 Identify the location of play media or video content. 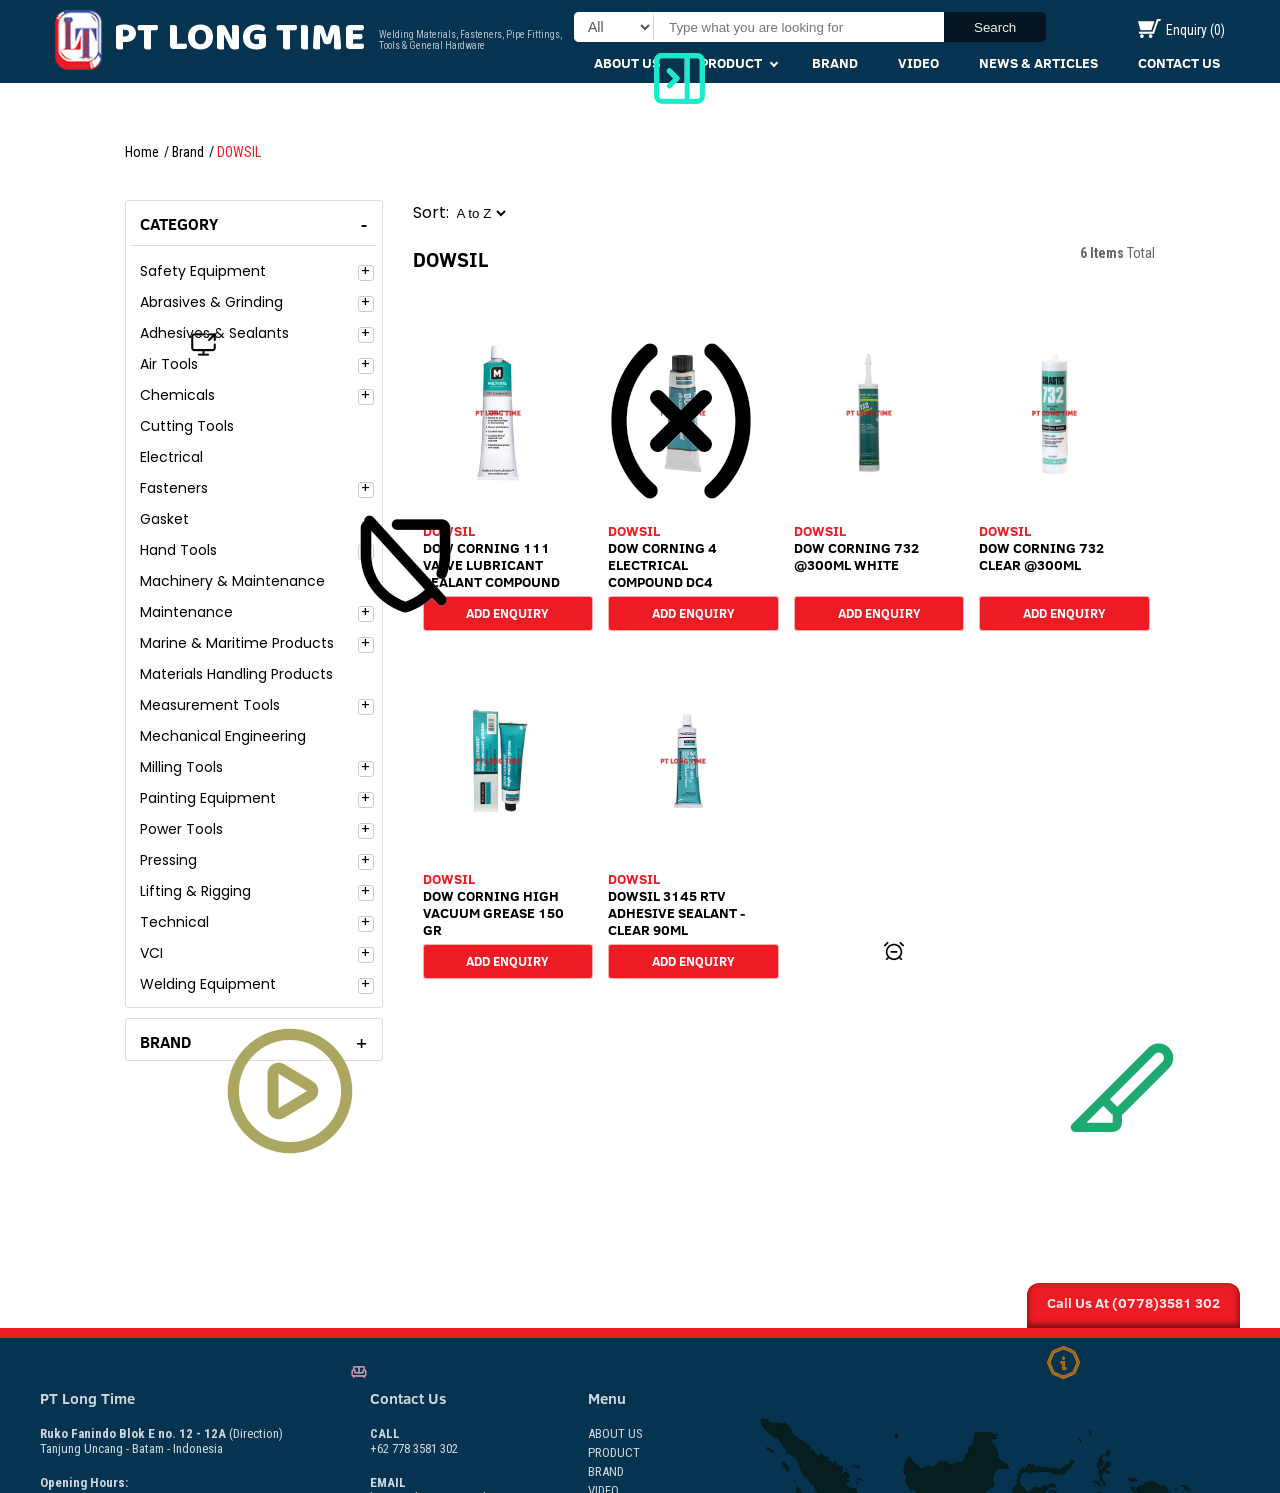
(290, 1091).